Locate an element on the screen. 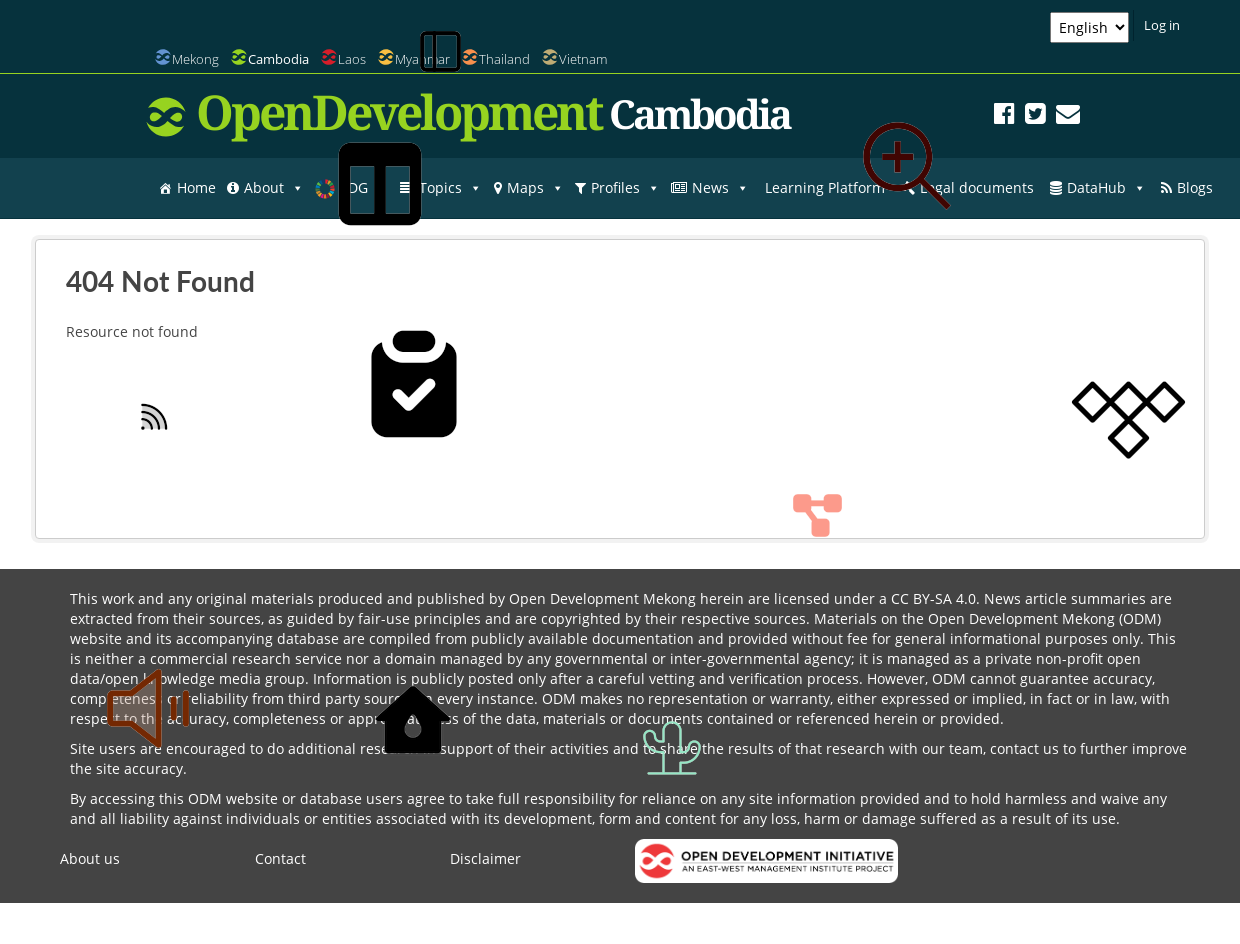 This screenshot has width=1240, height=944. indicates water damage or leak detected in home is located at coordinates (413, 721).